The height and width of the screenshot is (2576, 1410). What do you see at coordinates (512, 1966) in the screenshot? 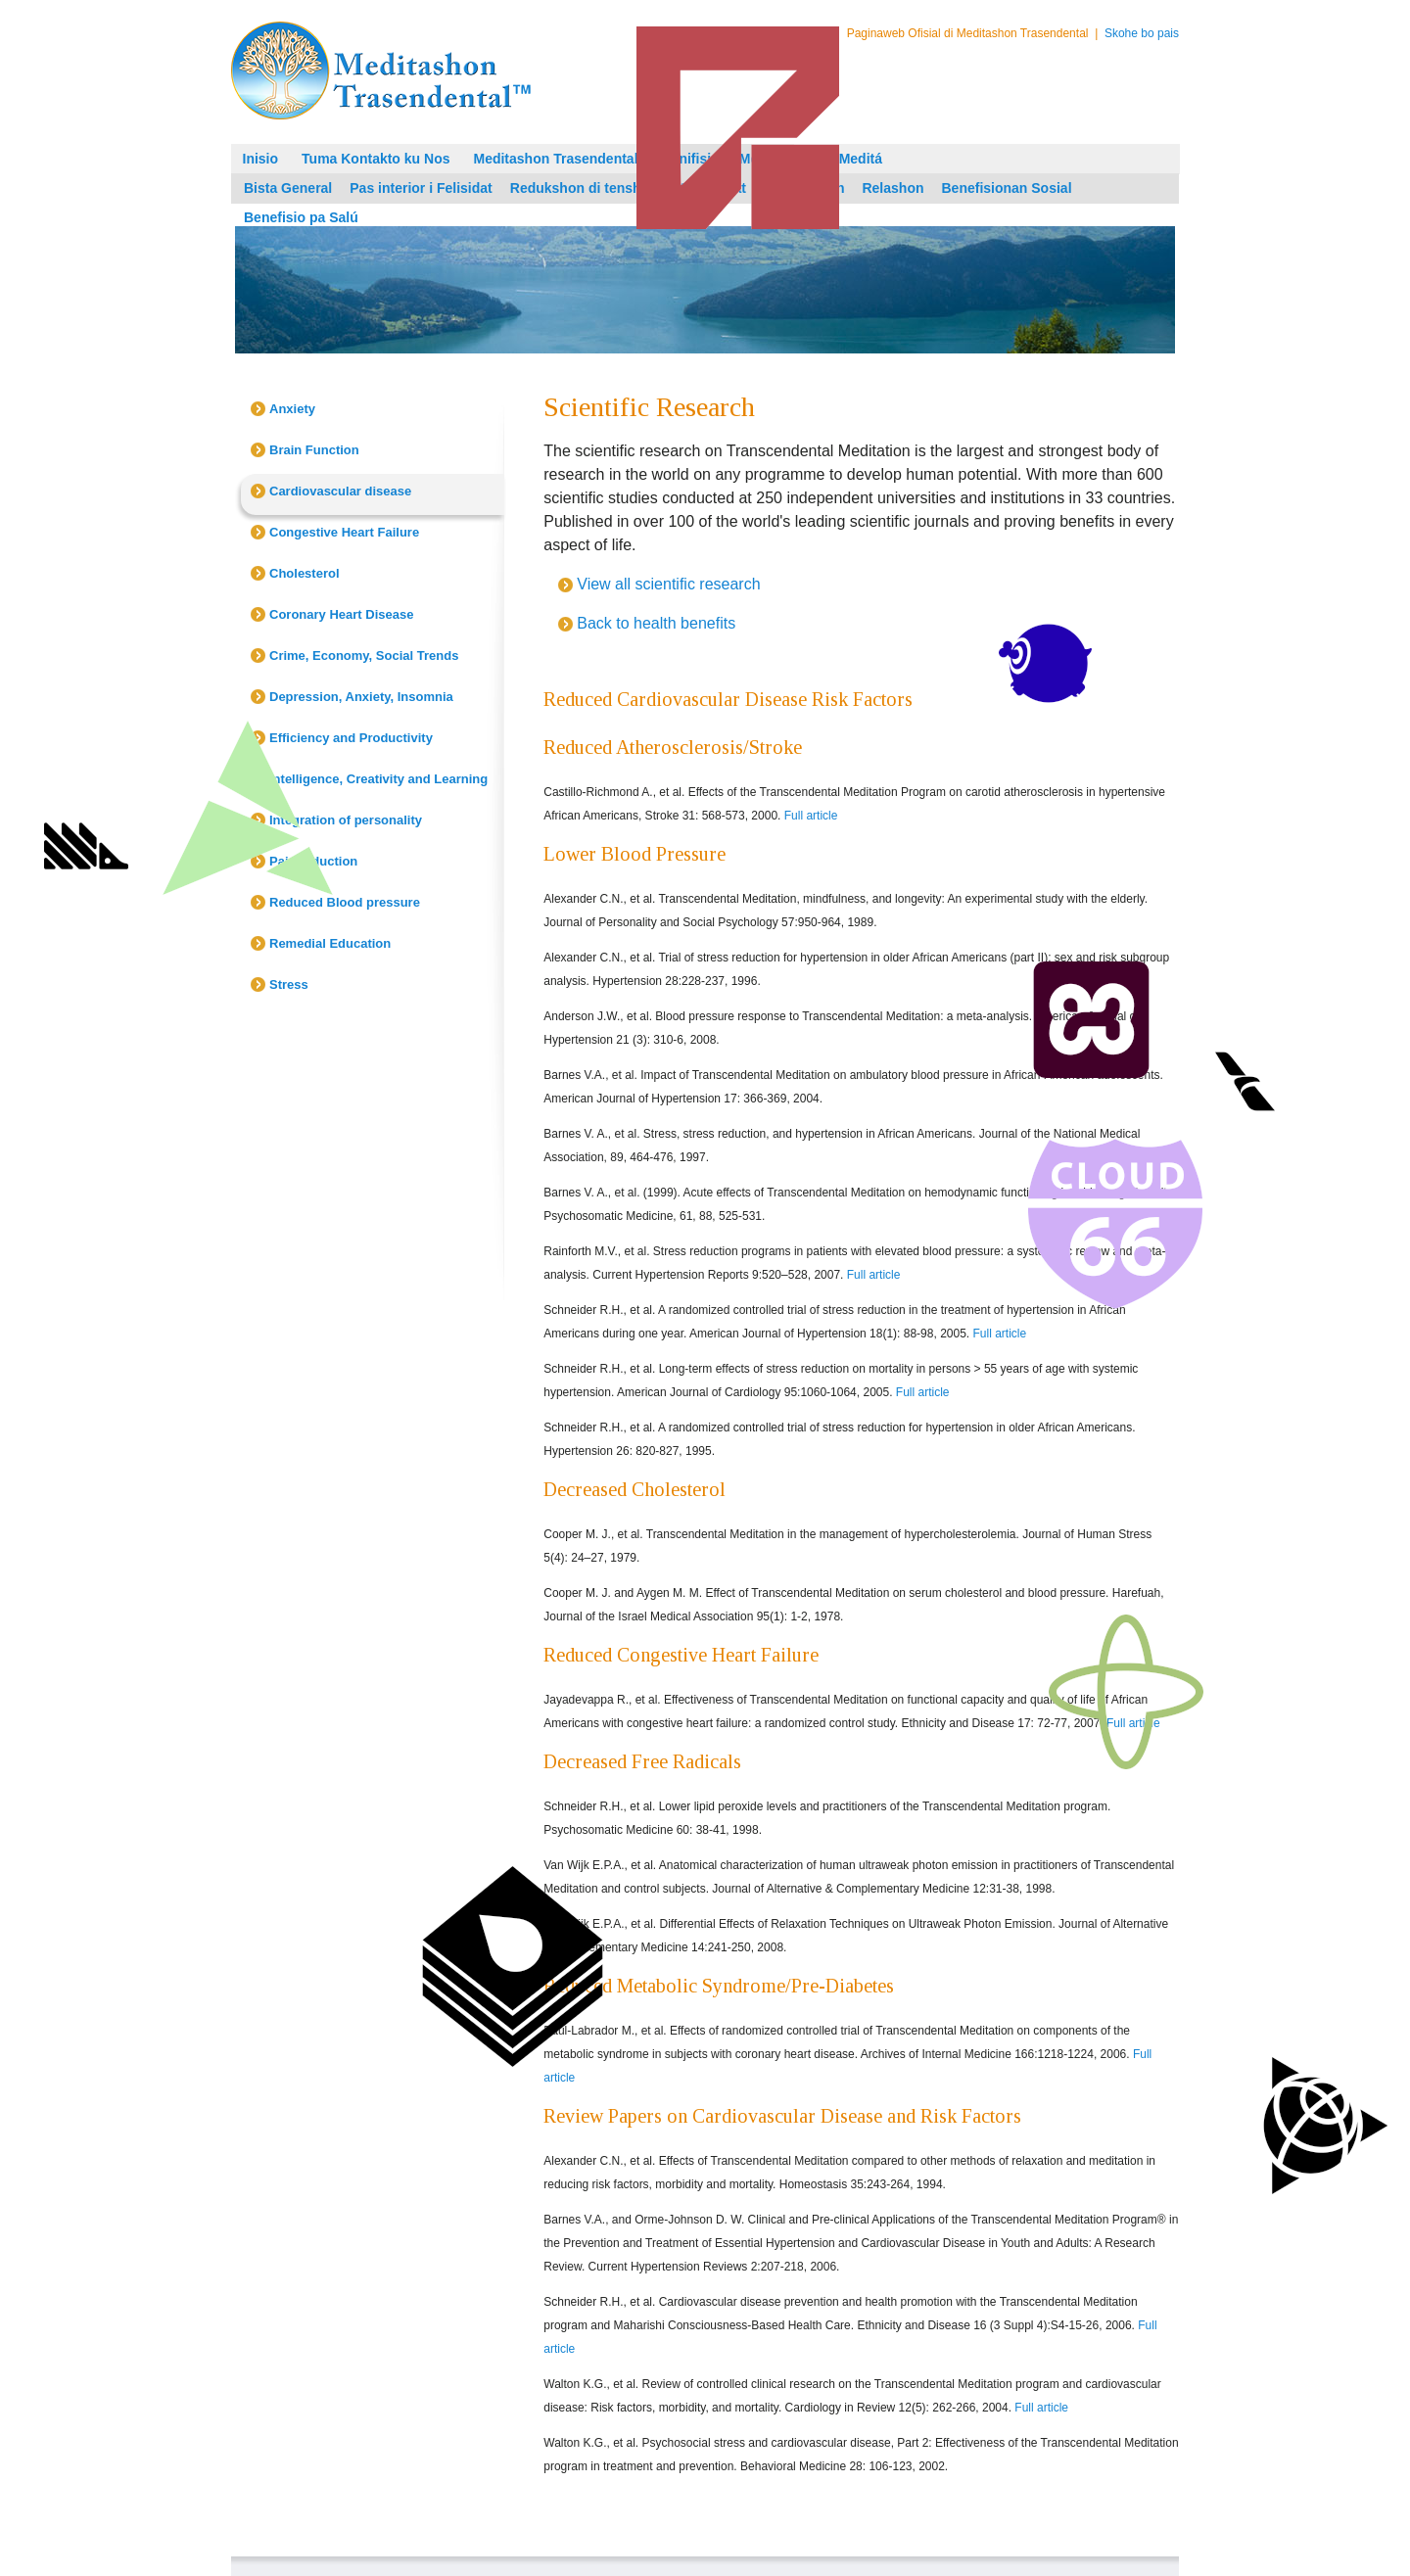
I see `vapor swift web framework logo` at bounding box center [512, 1966].